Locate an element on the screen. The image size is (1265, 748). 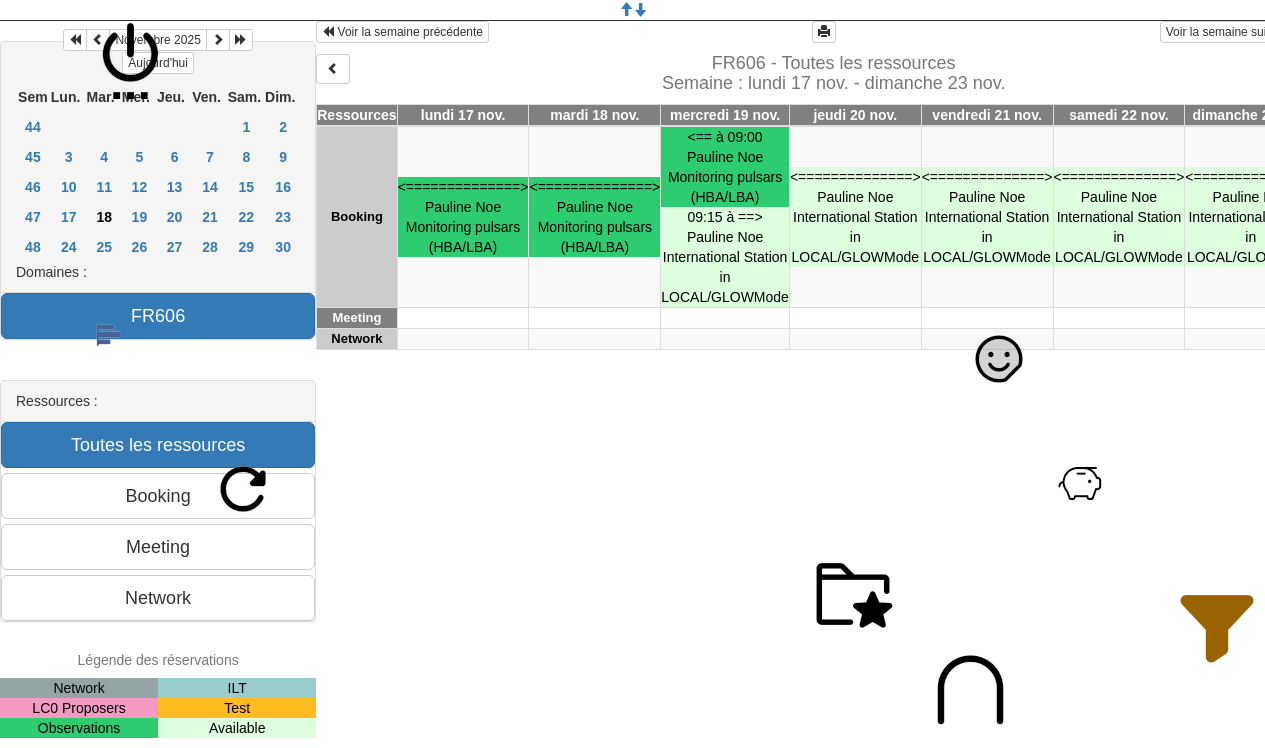
view horizontal bar chart data is located at coordinates (107, 334).